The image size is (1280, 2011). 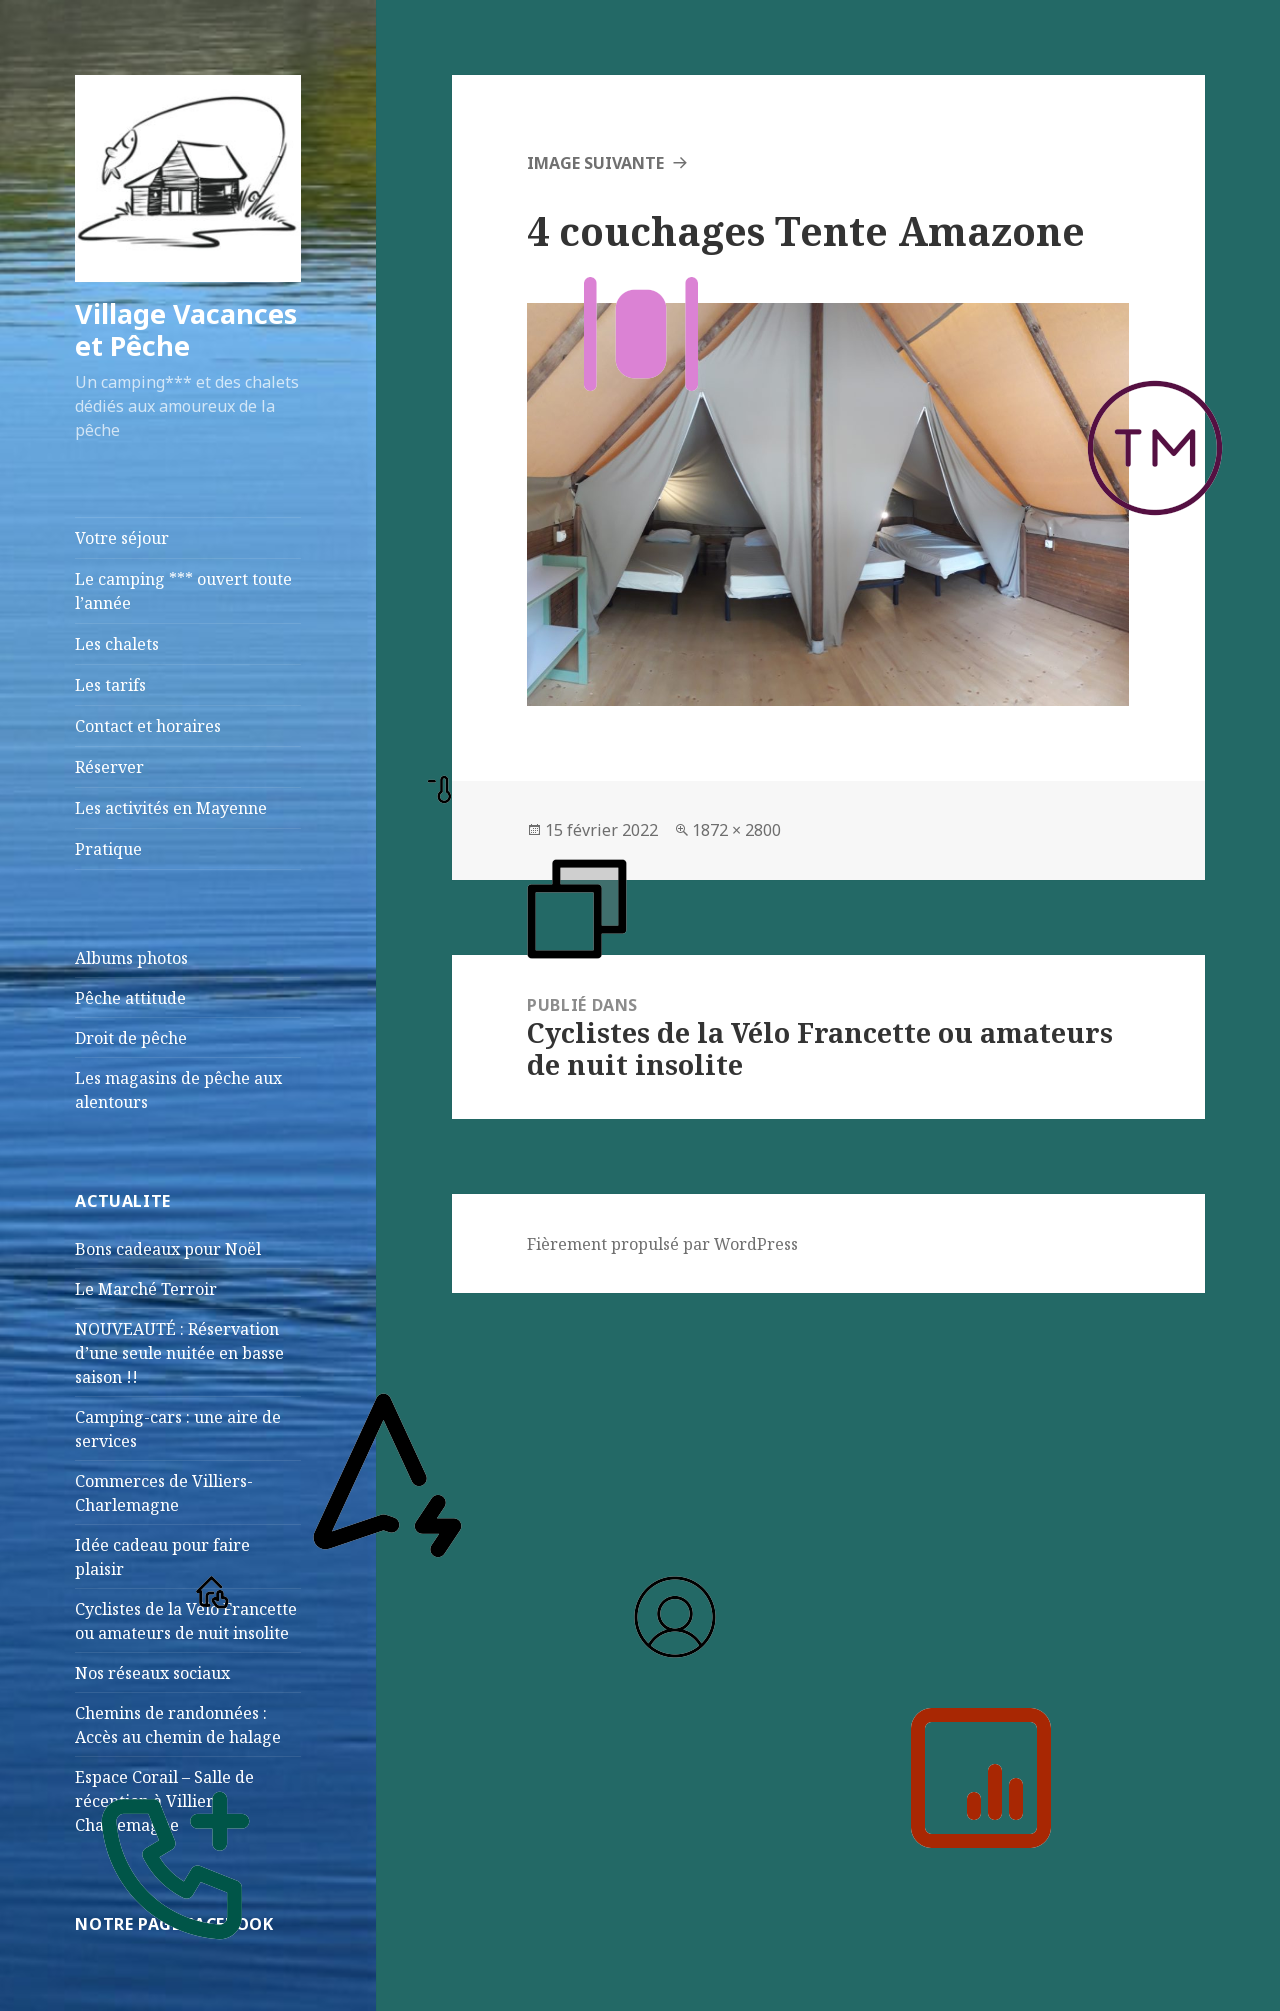 What do you see at coordinates (175, 1865) in the screenshot?
I see `add a new contact` at bounding box center [175, 1865].